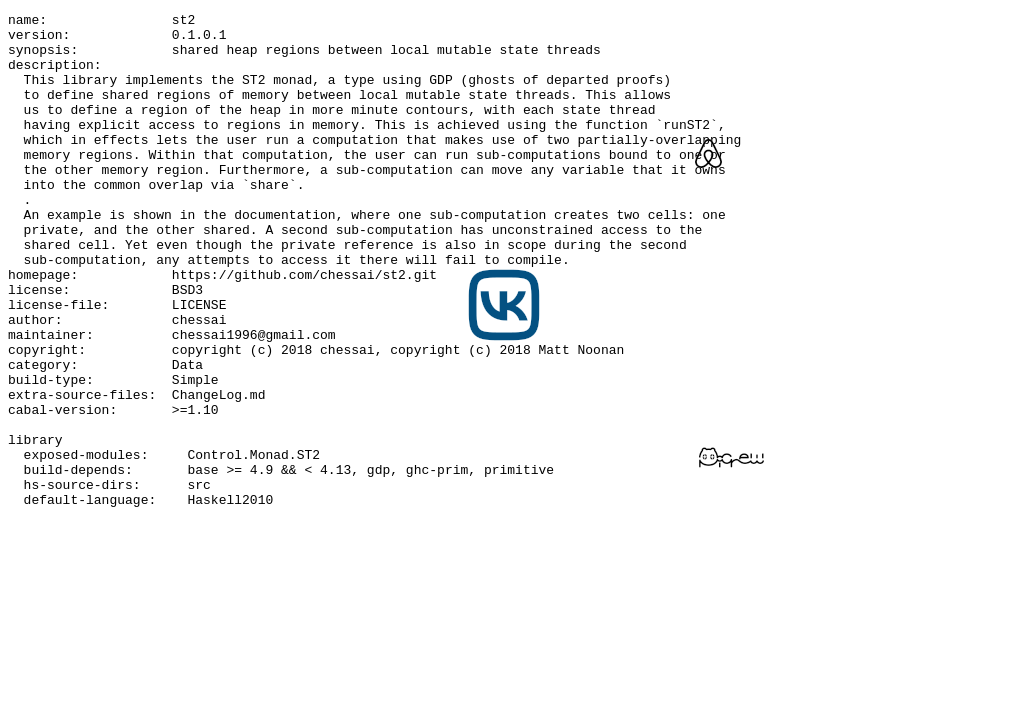 This screenshot has height=720, width=1024. I want to click on open the Airbnb app, so click(708, 153).